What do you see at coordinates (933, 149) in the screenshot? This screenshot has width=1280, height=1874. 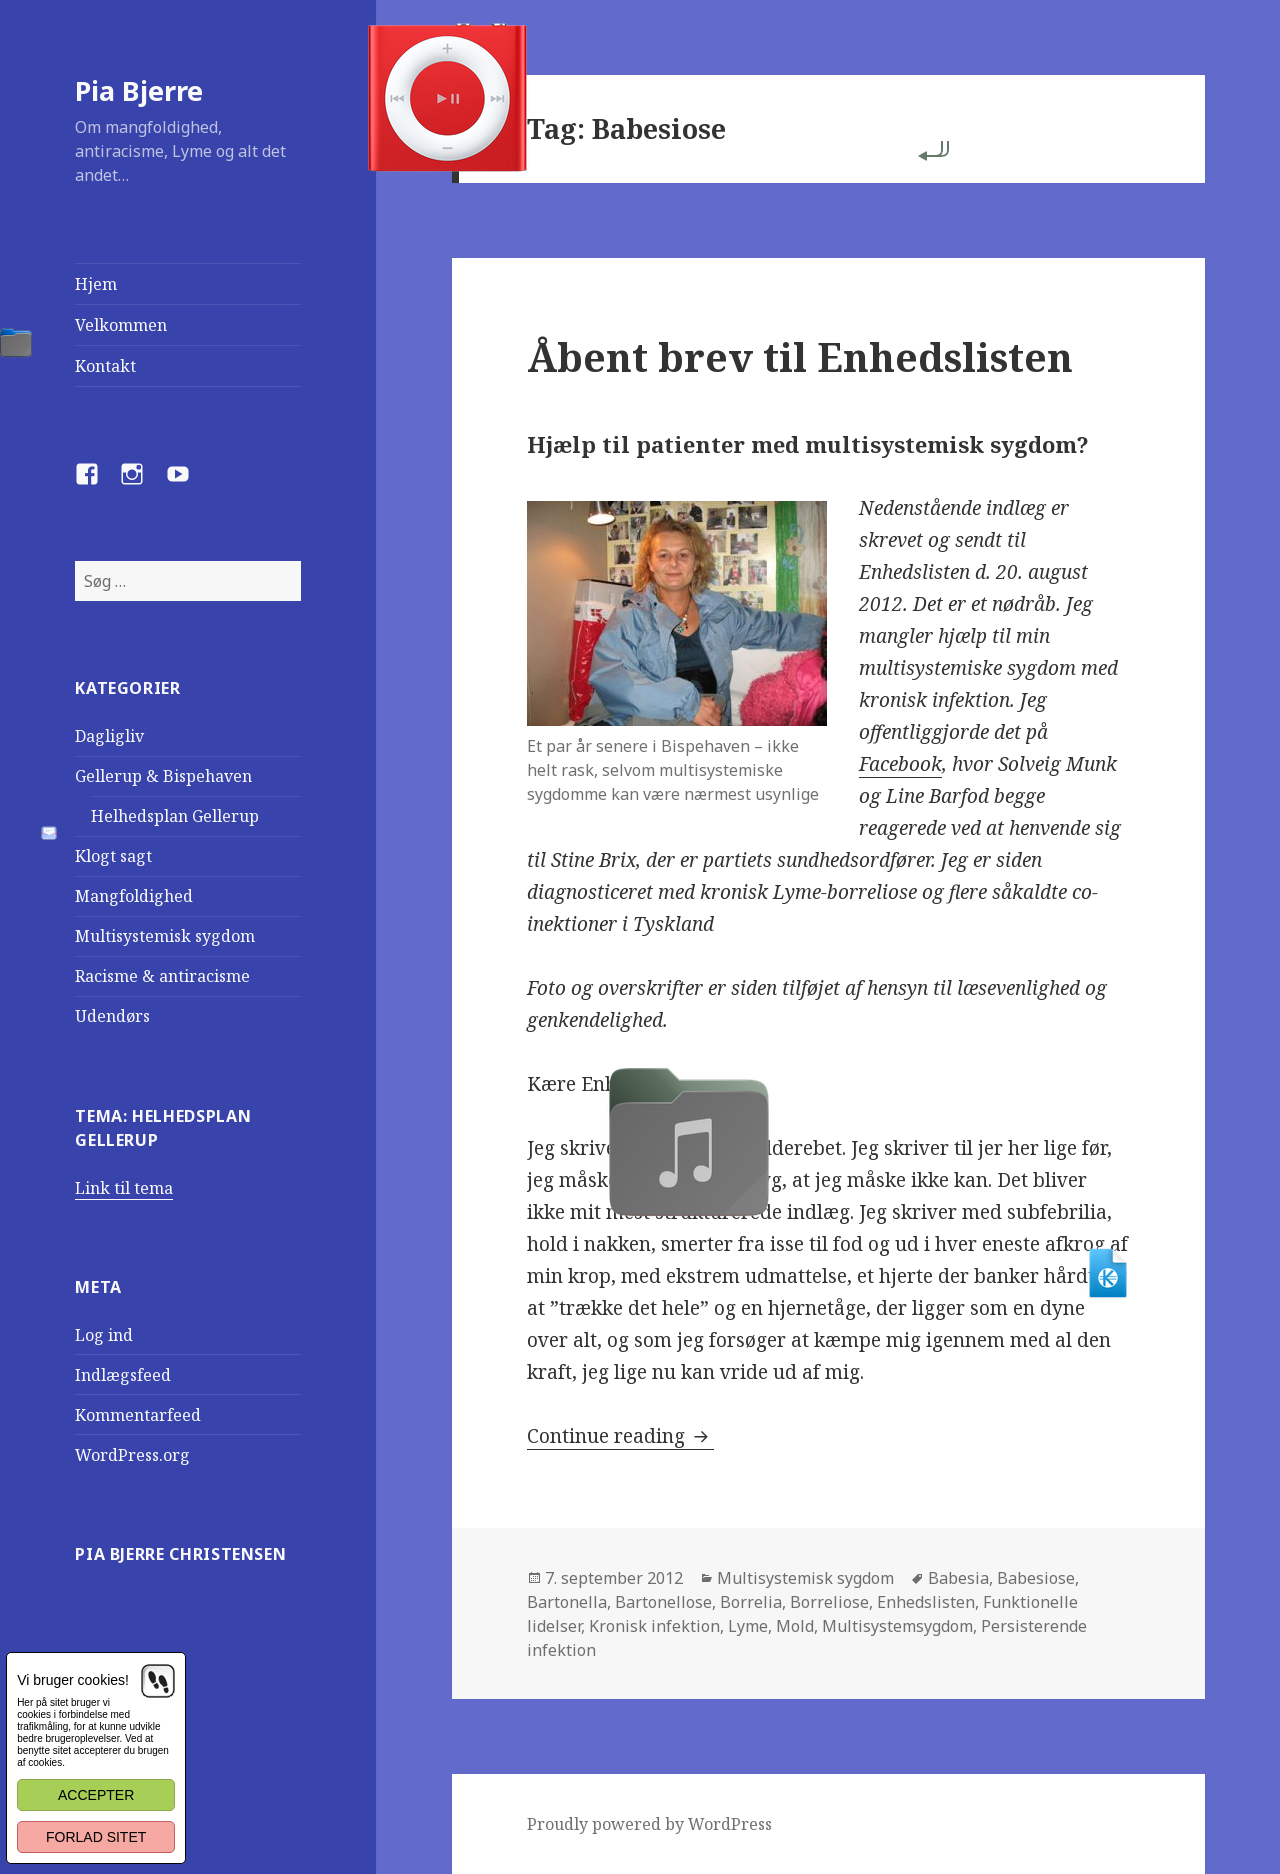 I see `reply to all recipients in an email thread` at bounding box center [933, 149].